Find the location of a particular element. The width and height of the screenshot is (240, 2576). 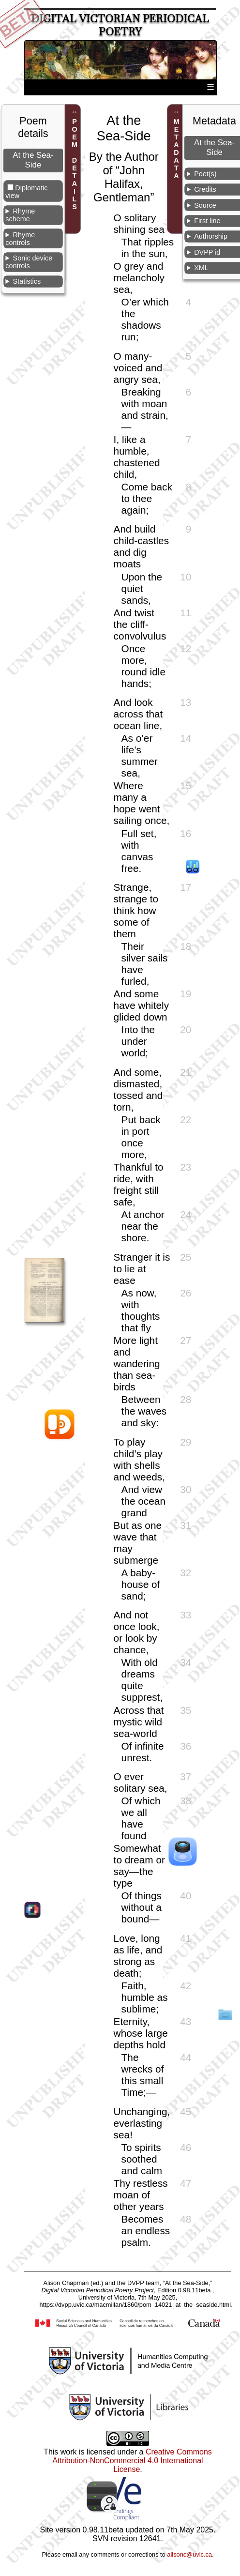

open your desktop folder is located at coordinates (225, 2014).